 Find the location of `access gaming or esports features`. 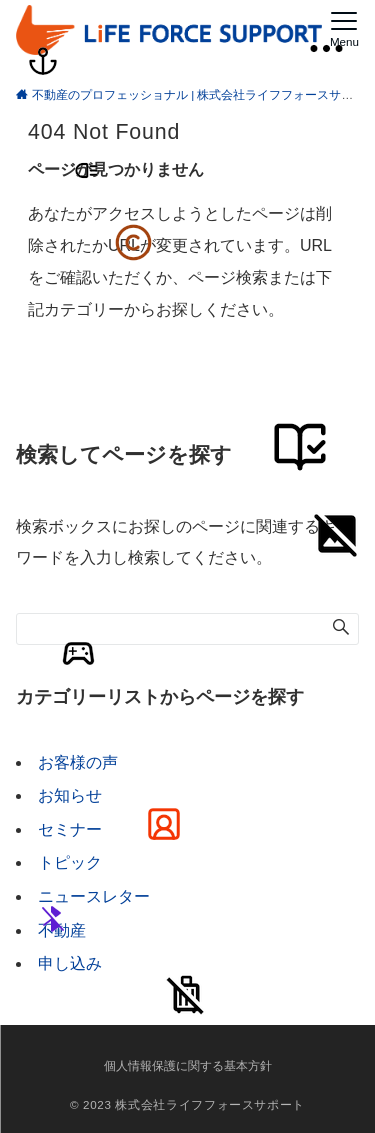

access gaming or esports features is located at coordinates (78, 653).